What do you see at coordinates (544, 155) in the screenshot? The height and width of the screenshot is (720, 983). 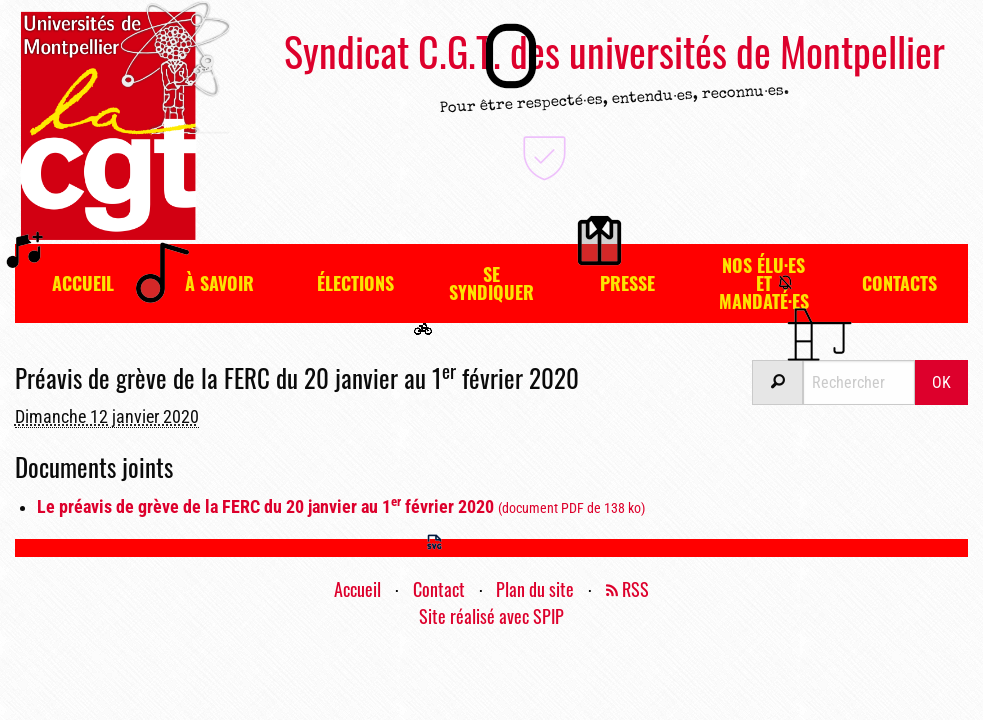 I see `indicates verified or secure status` at bounding box center [544, 155].